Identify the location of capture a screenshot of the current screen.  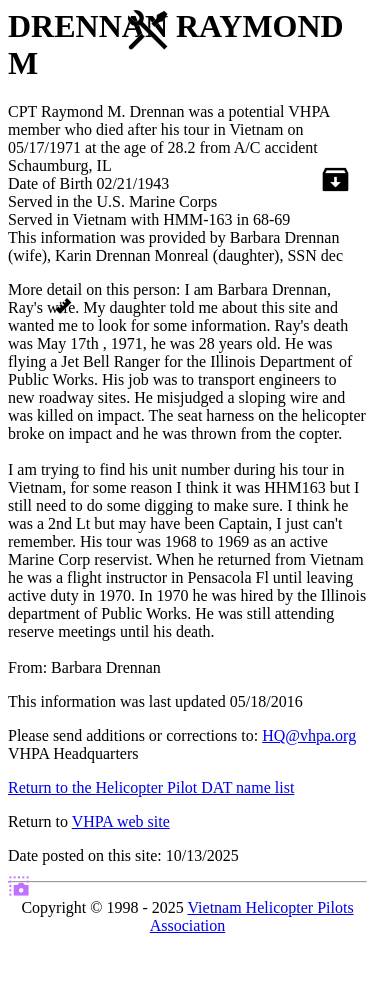
(19, 886).